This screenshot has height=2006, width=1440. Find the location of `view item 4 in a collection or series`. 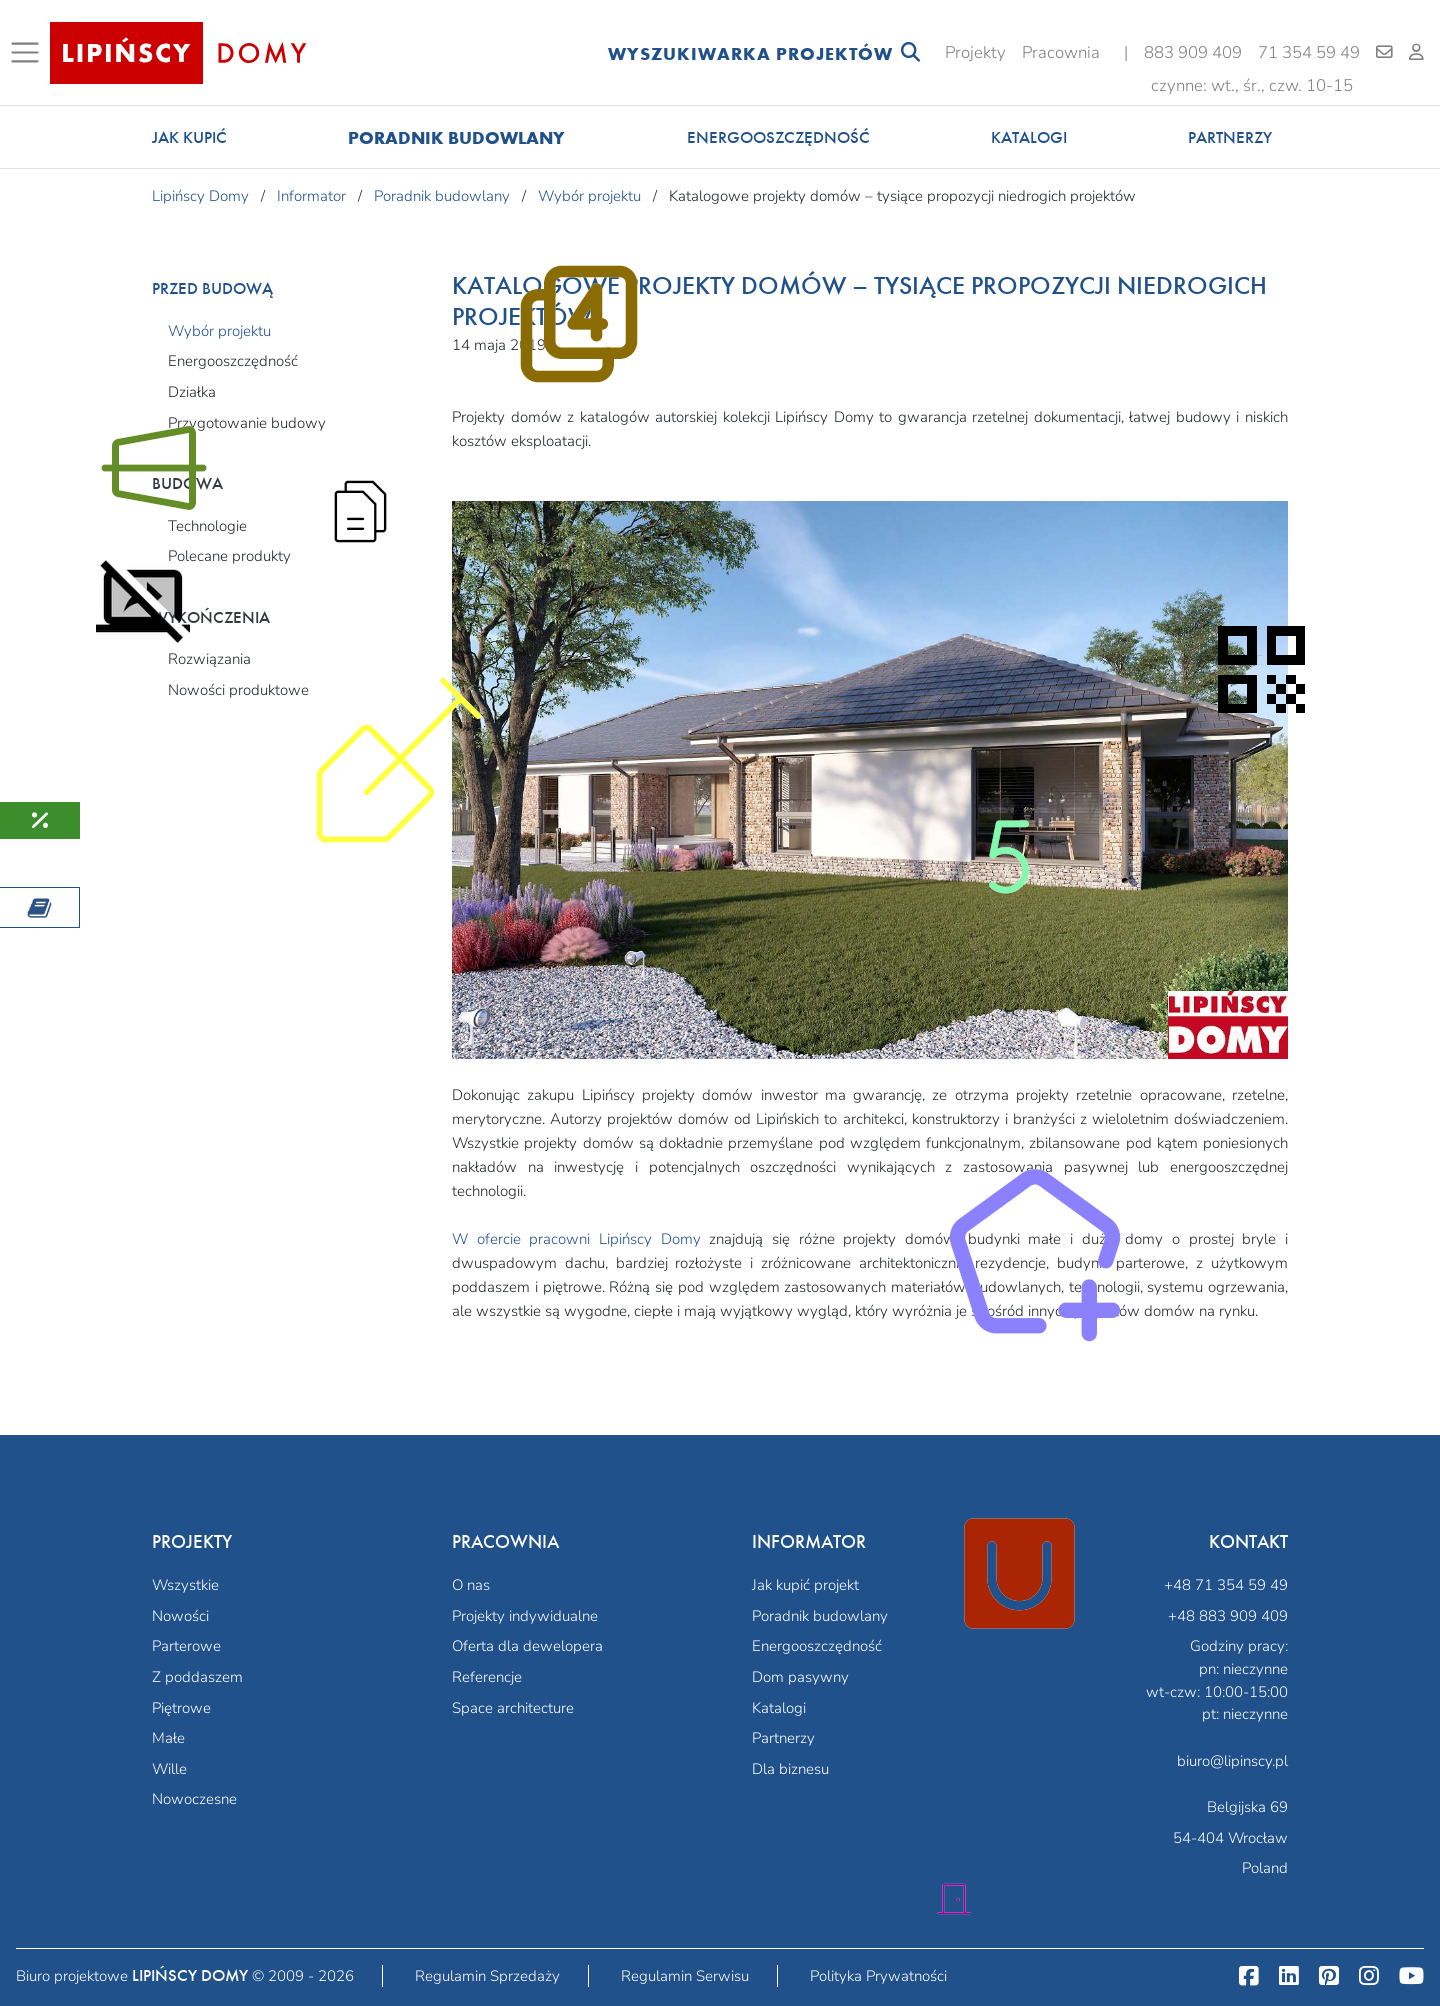

view item 4 in a collection or series is located at coordinates (579, 324).